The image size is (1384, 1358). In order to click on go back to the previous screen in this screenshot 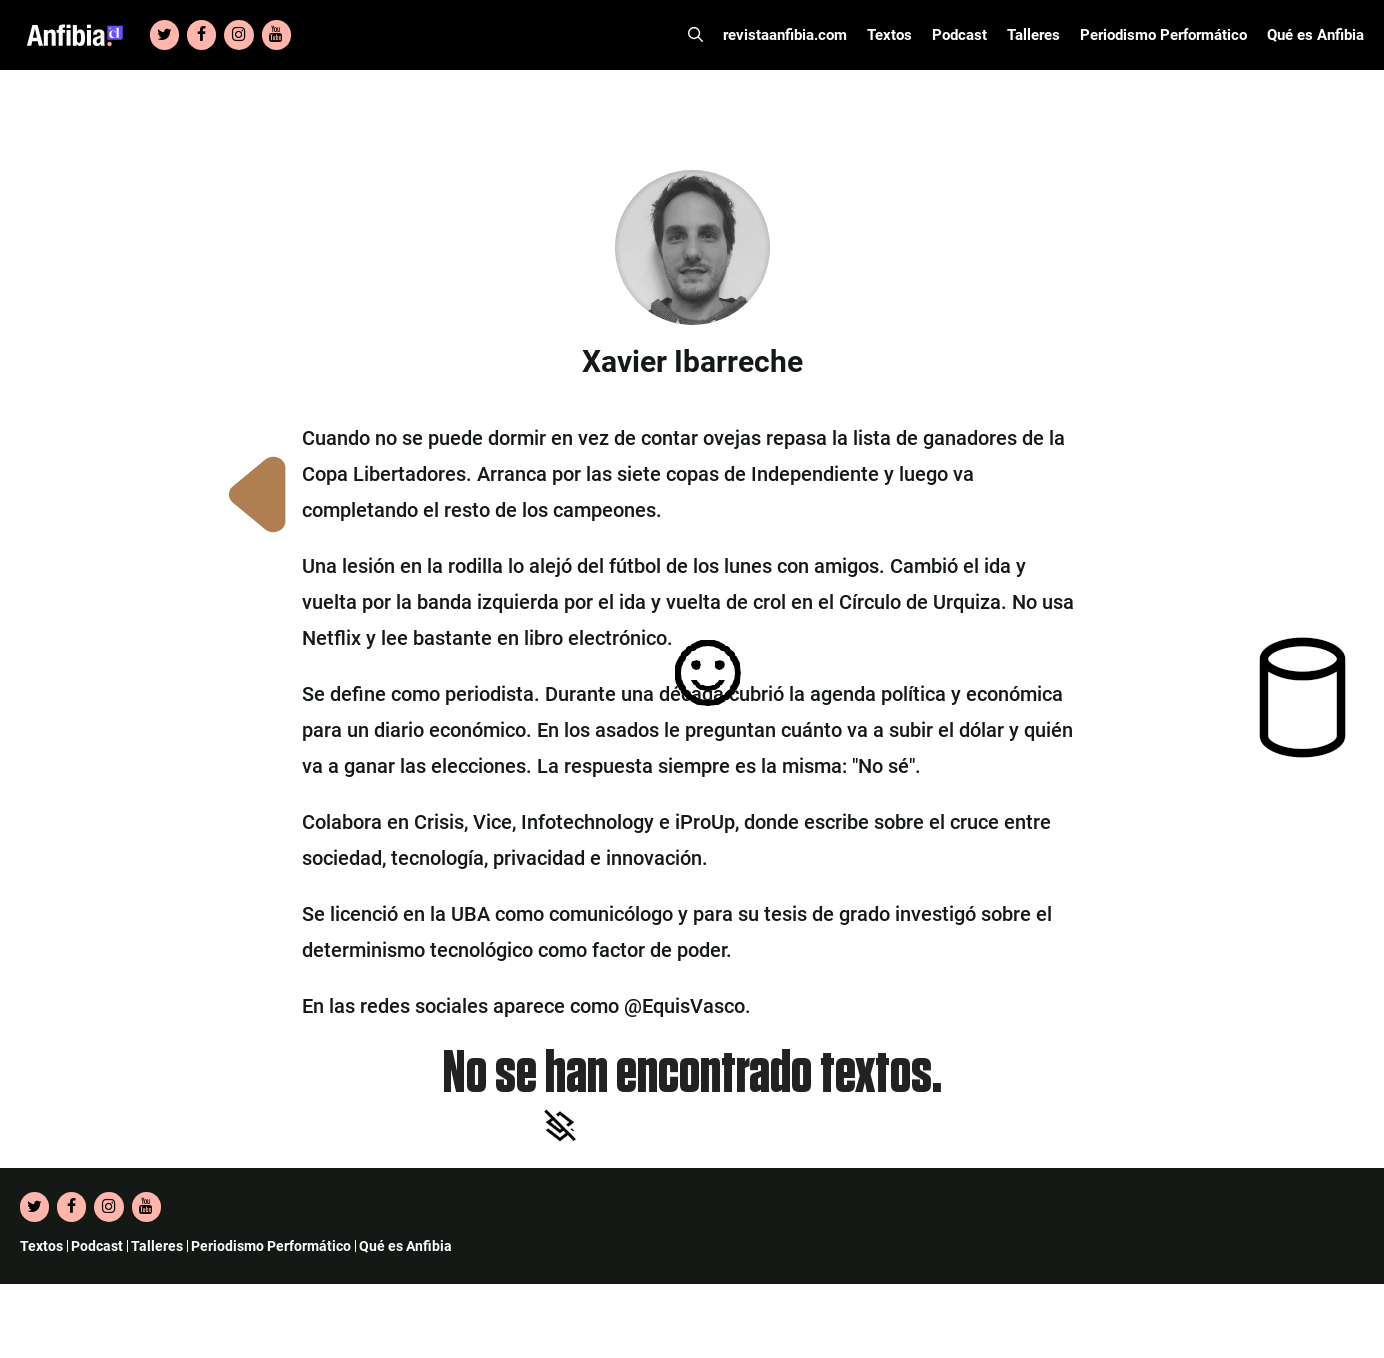, I will do `click(263, 494)`.